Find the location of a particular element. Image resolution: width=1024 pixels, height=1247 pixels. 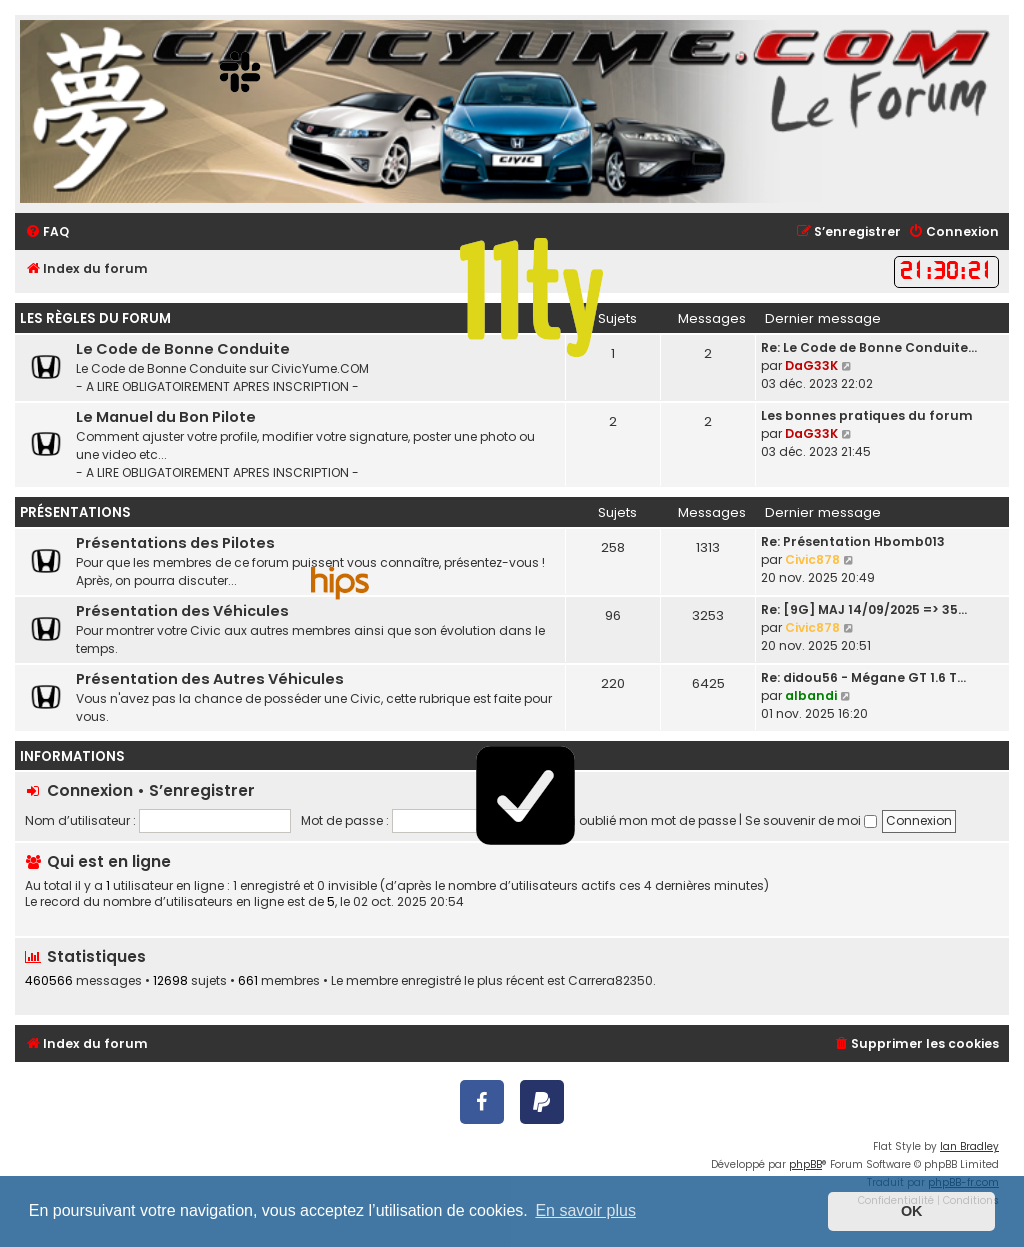

hips payment platform logo is located at coordinates (340, 583).